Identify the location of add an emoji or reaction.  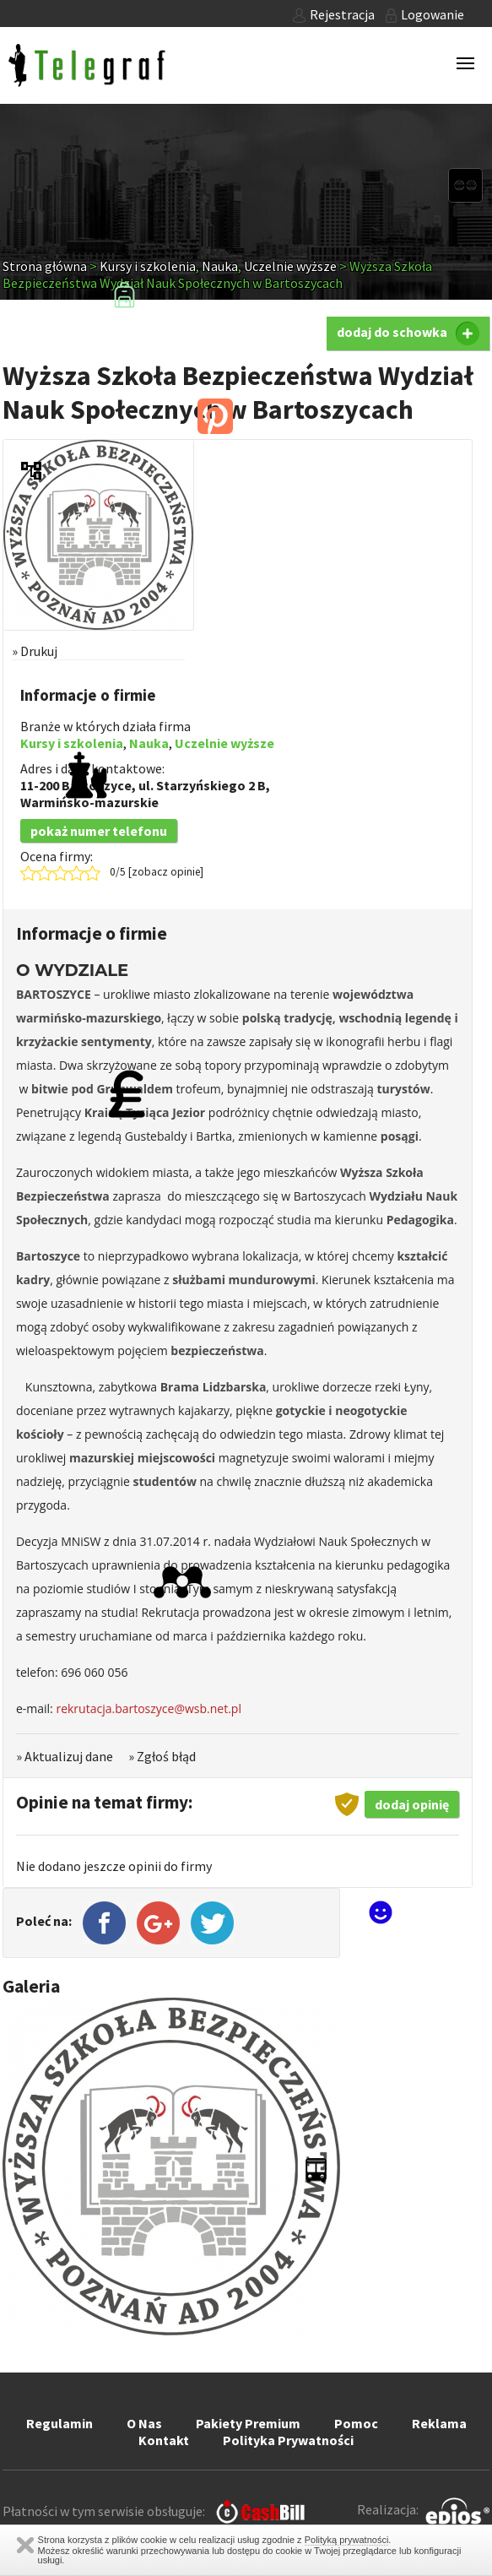
(381, 1912).